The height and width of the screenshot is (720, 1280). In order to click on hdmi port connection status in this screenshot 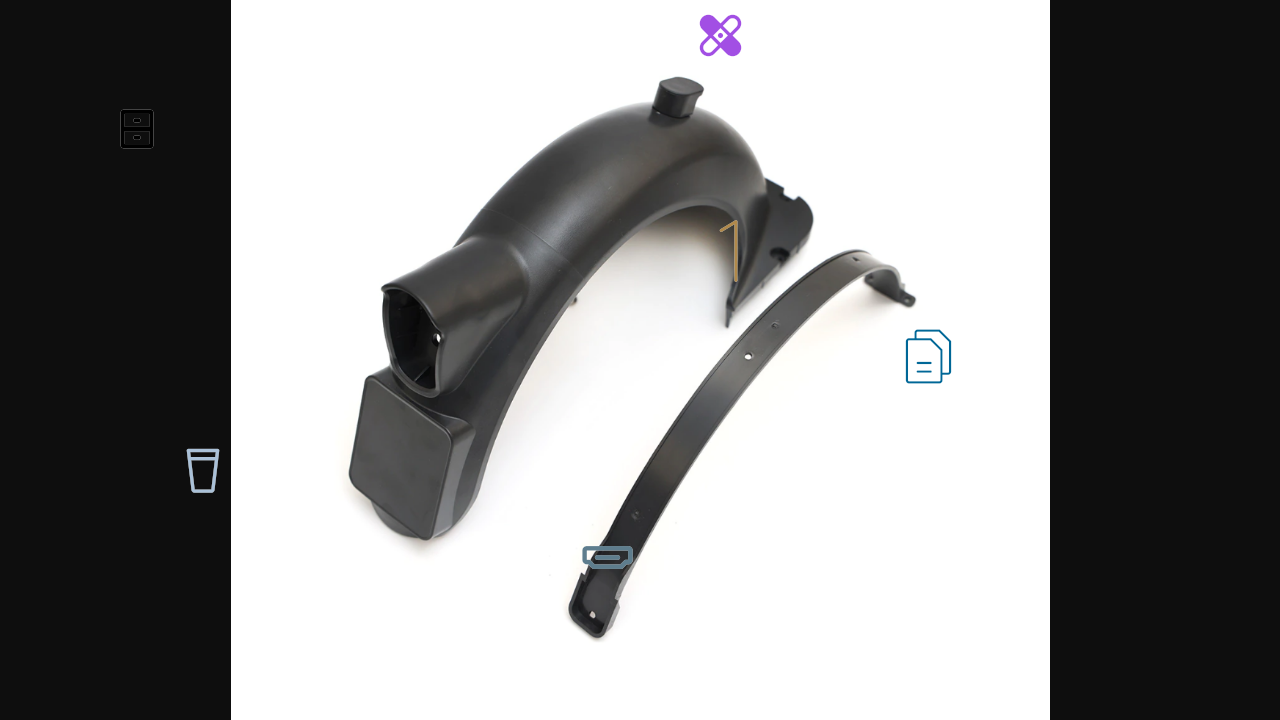, I will do `click(607, 557)`.